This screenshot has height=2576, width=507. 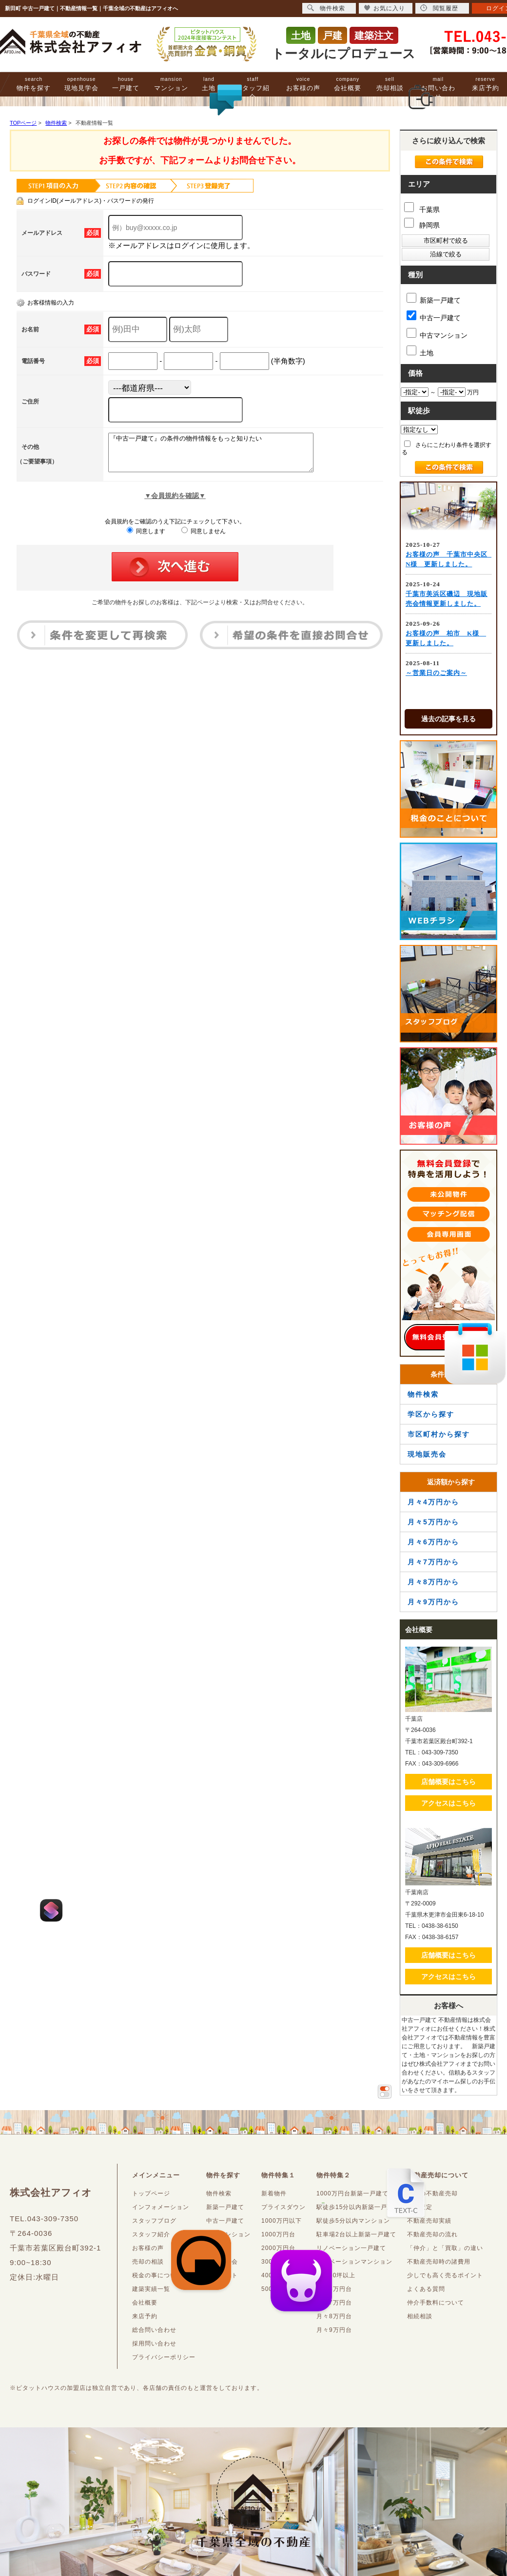 What do you see at coordinates (421, 97) in the screenshot?
I see `access power and battery settings` at bounding box center [421, 97].